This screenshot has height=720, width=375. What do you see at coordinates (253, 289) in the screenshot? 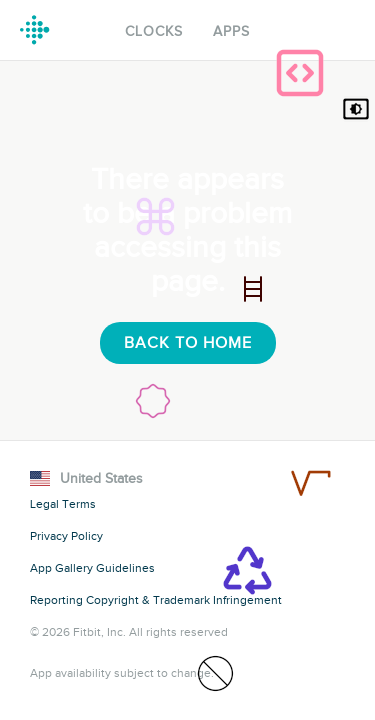
I see `access step-by-step instructions or tutorials` at bounding box center [253, 289].